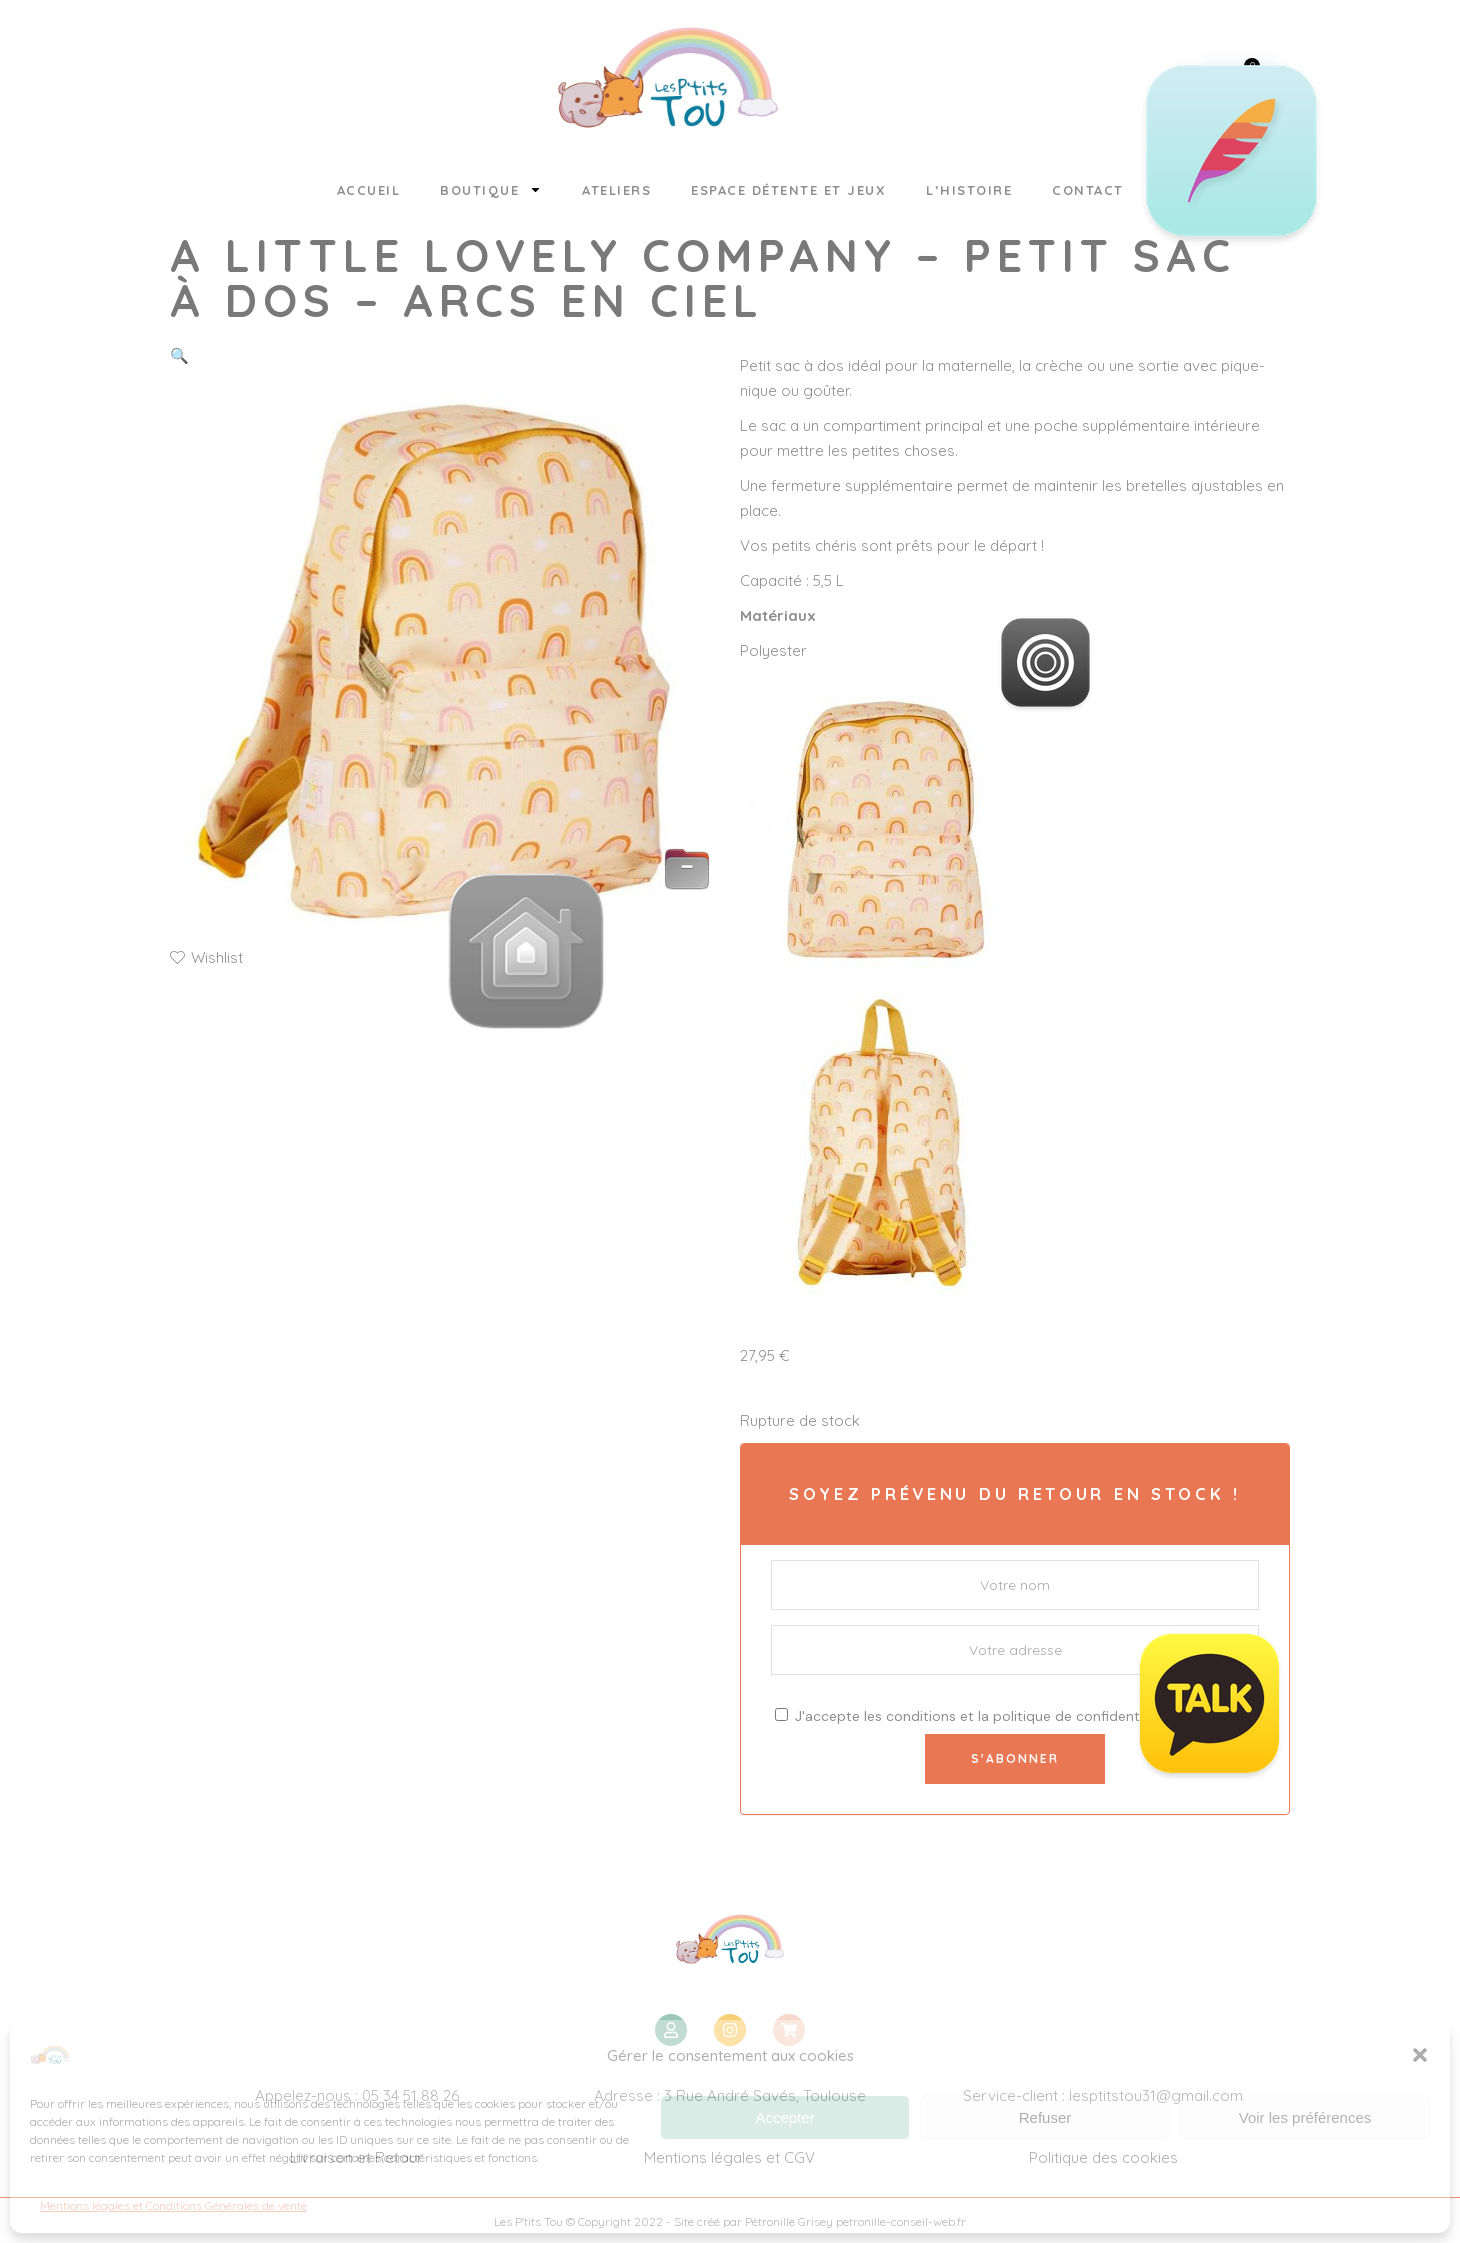 The width and height of the screenshot is (1460, 2243). I want to click on launch apache jmeter application, so click(1231, 150).